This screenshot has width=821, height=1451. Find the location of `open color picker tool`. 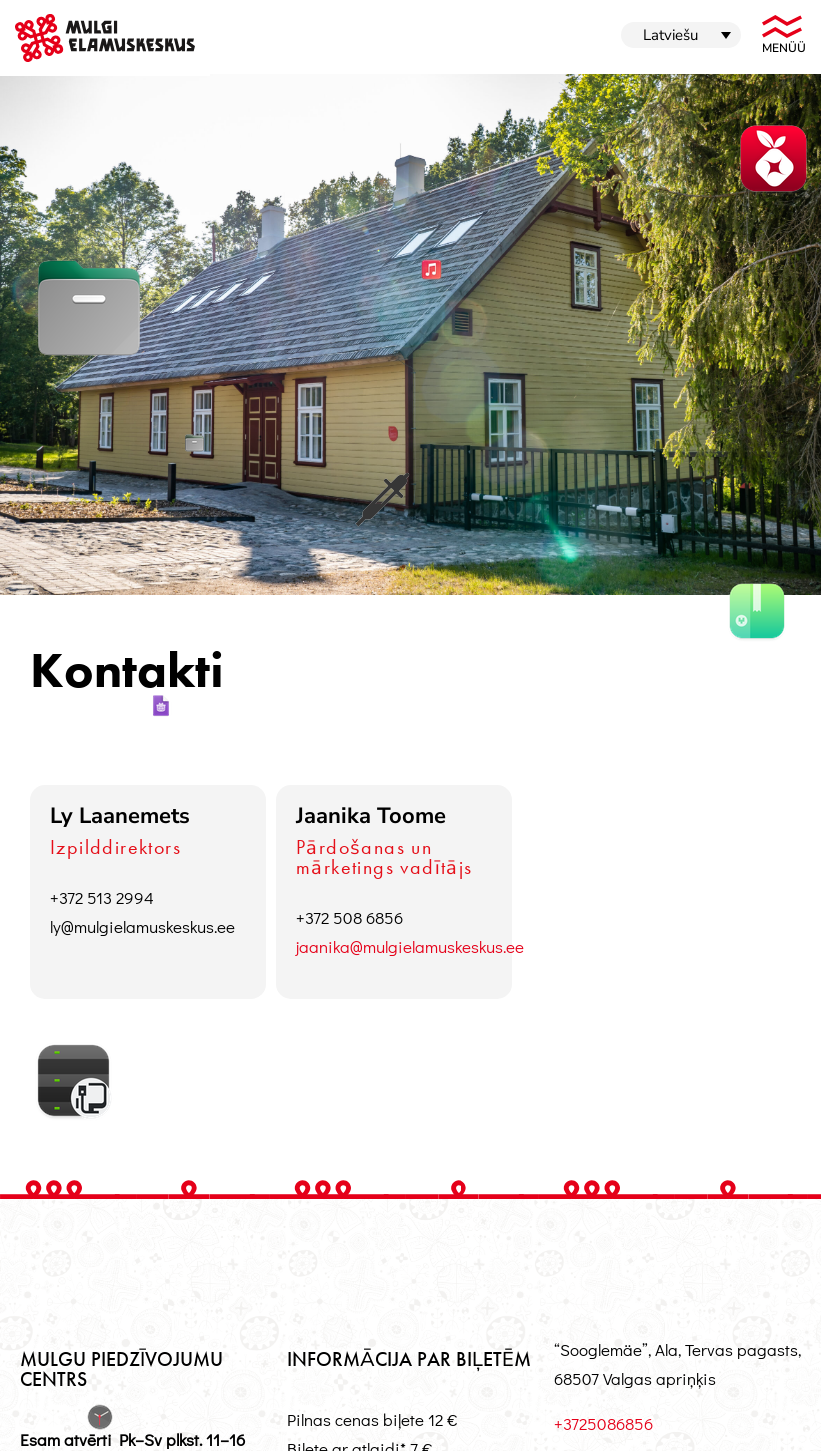

open color picker tool is located at coordinates (382, 500).